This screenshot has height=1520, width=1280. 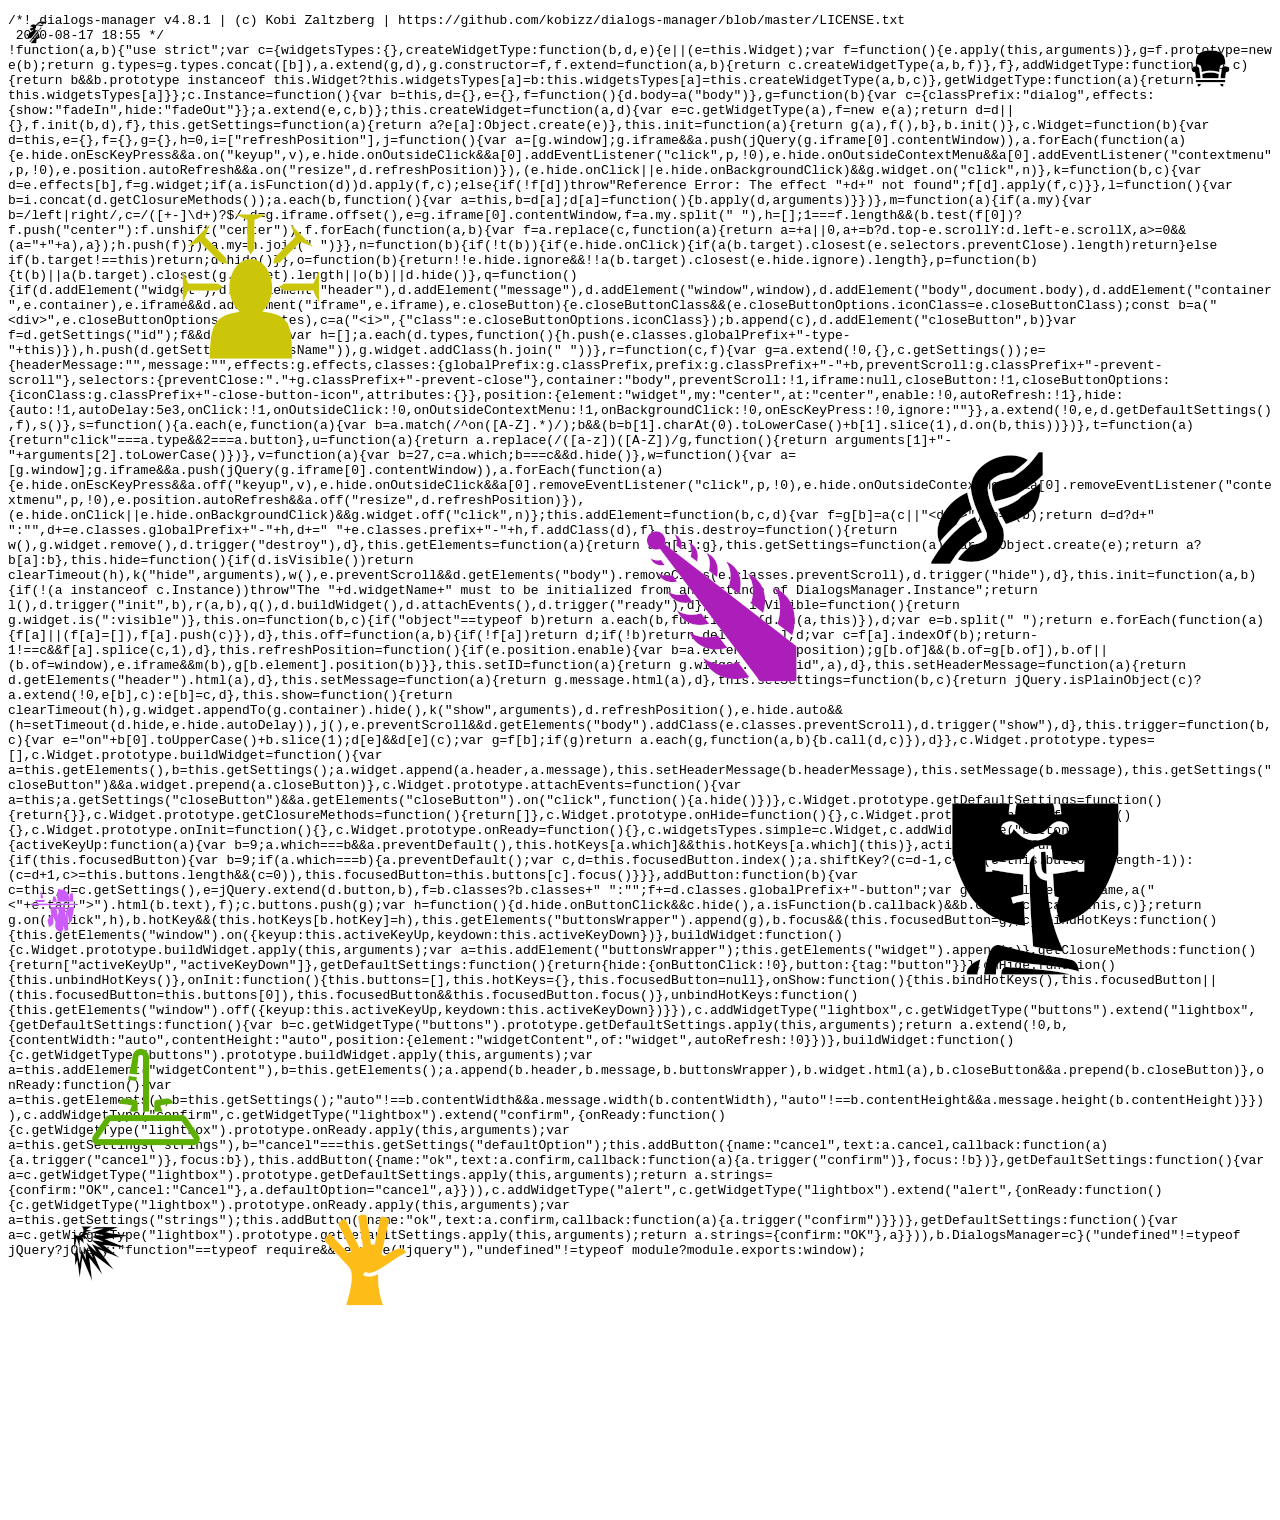 What do you see at coordinates (37, 32) in the screenshot?
I see `select ninja character class` at bounding box center [37, 32].